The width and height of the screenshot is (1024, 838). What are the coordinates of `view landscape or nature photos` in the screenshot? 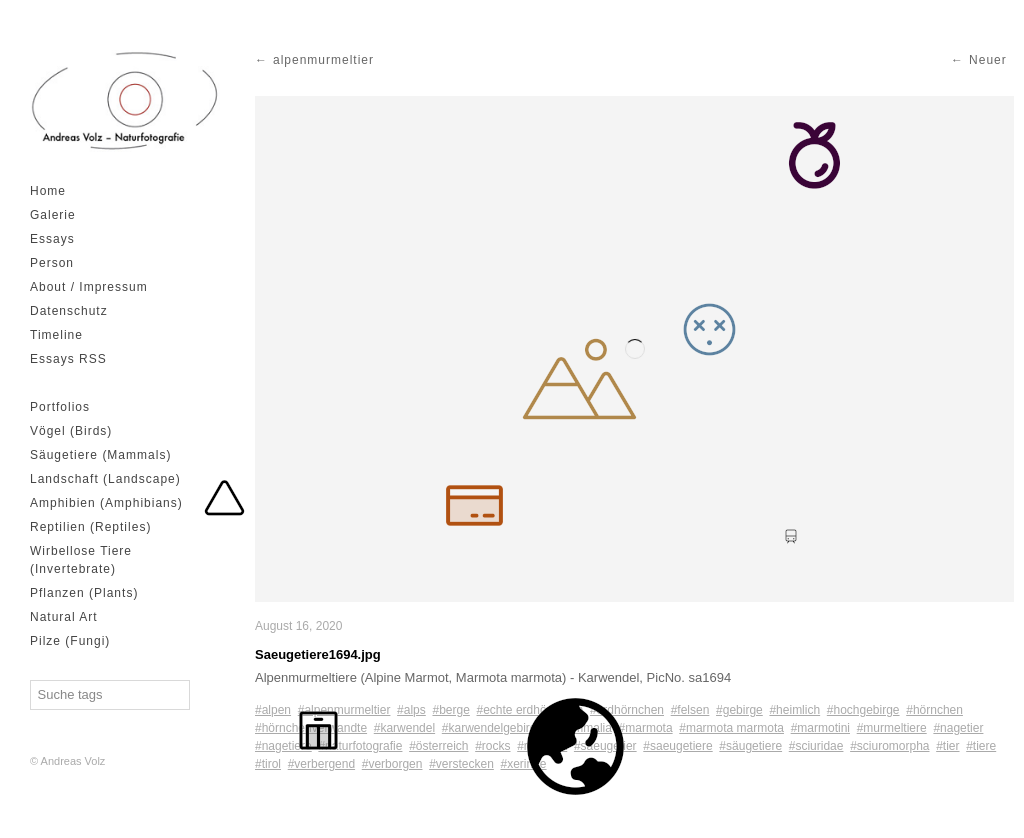 It's located at (579, 384).